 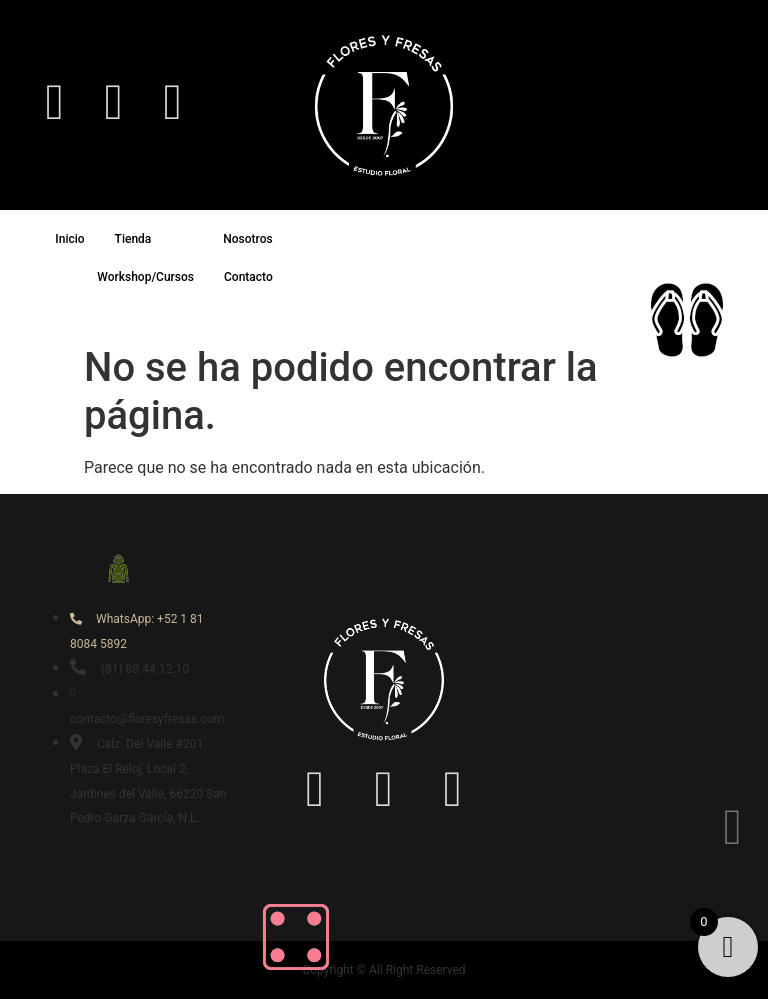 I want to click on browse hoodies or casual apparel, so click(x=118, y=568).